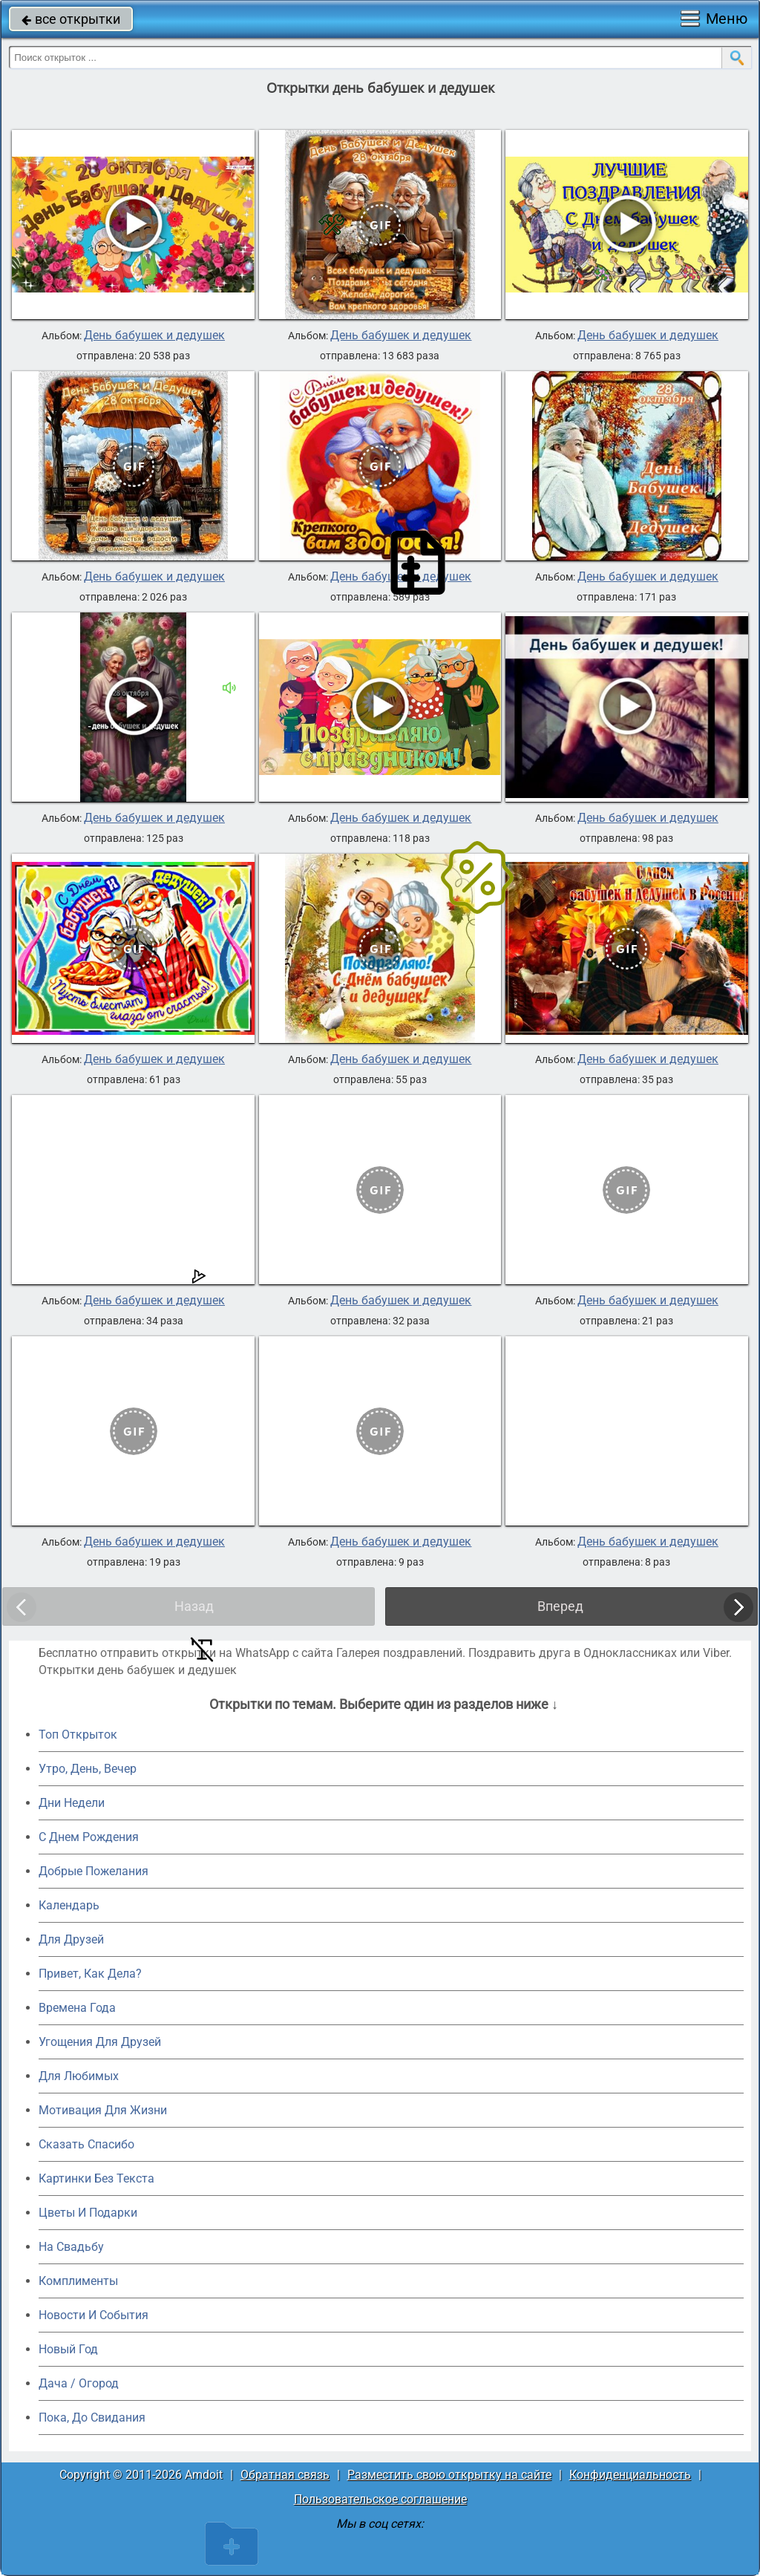 Image resolution: width=760 pixels, height=2576 pixels. What do you see at coordinates (198, 1276) in the screenshot?
I see `open yatse remote control app` at bounding box center [198, 1276].